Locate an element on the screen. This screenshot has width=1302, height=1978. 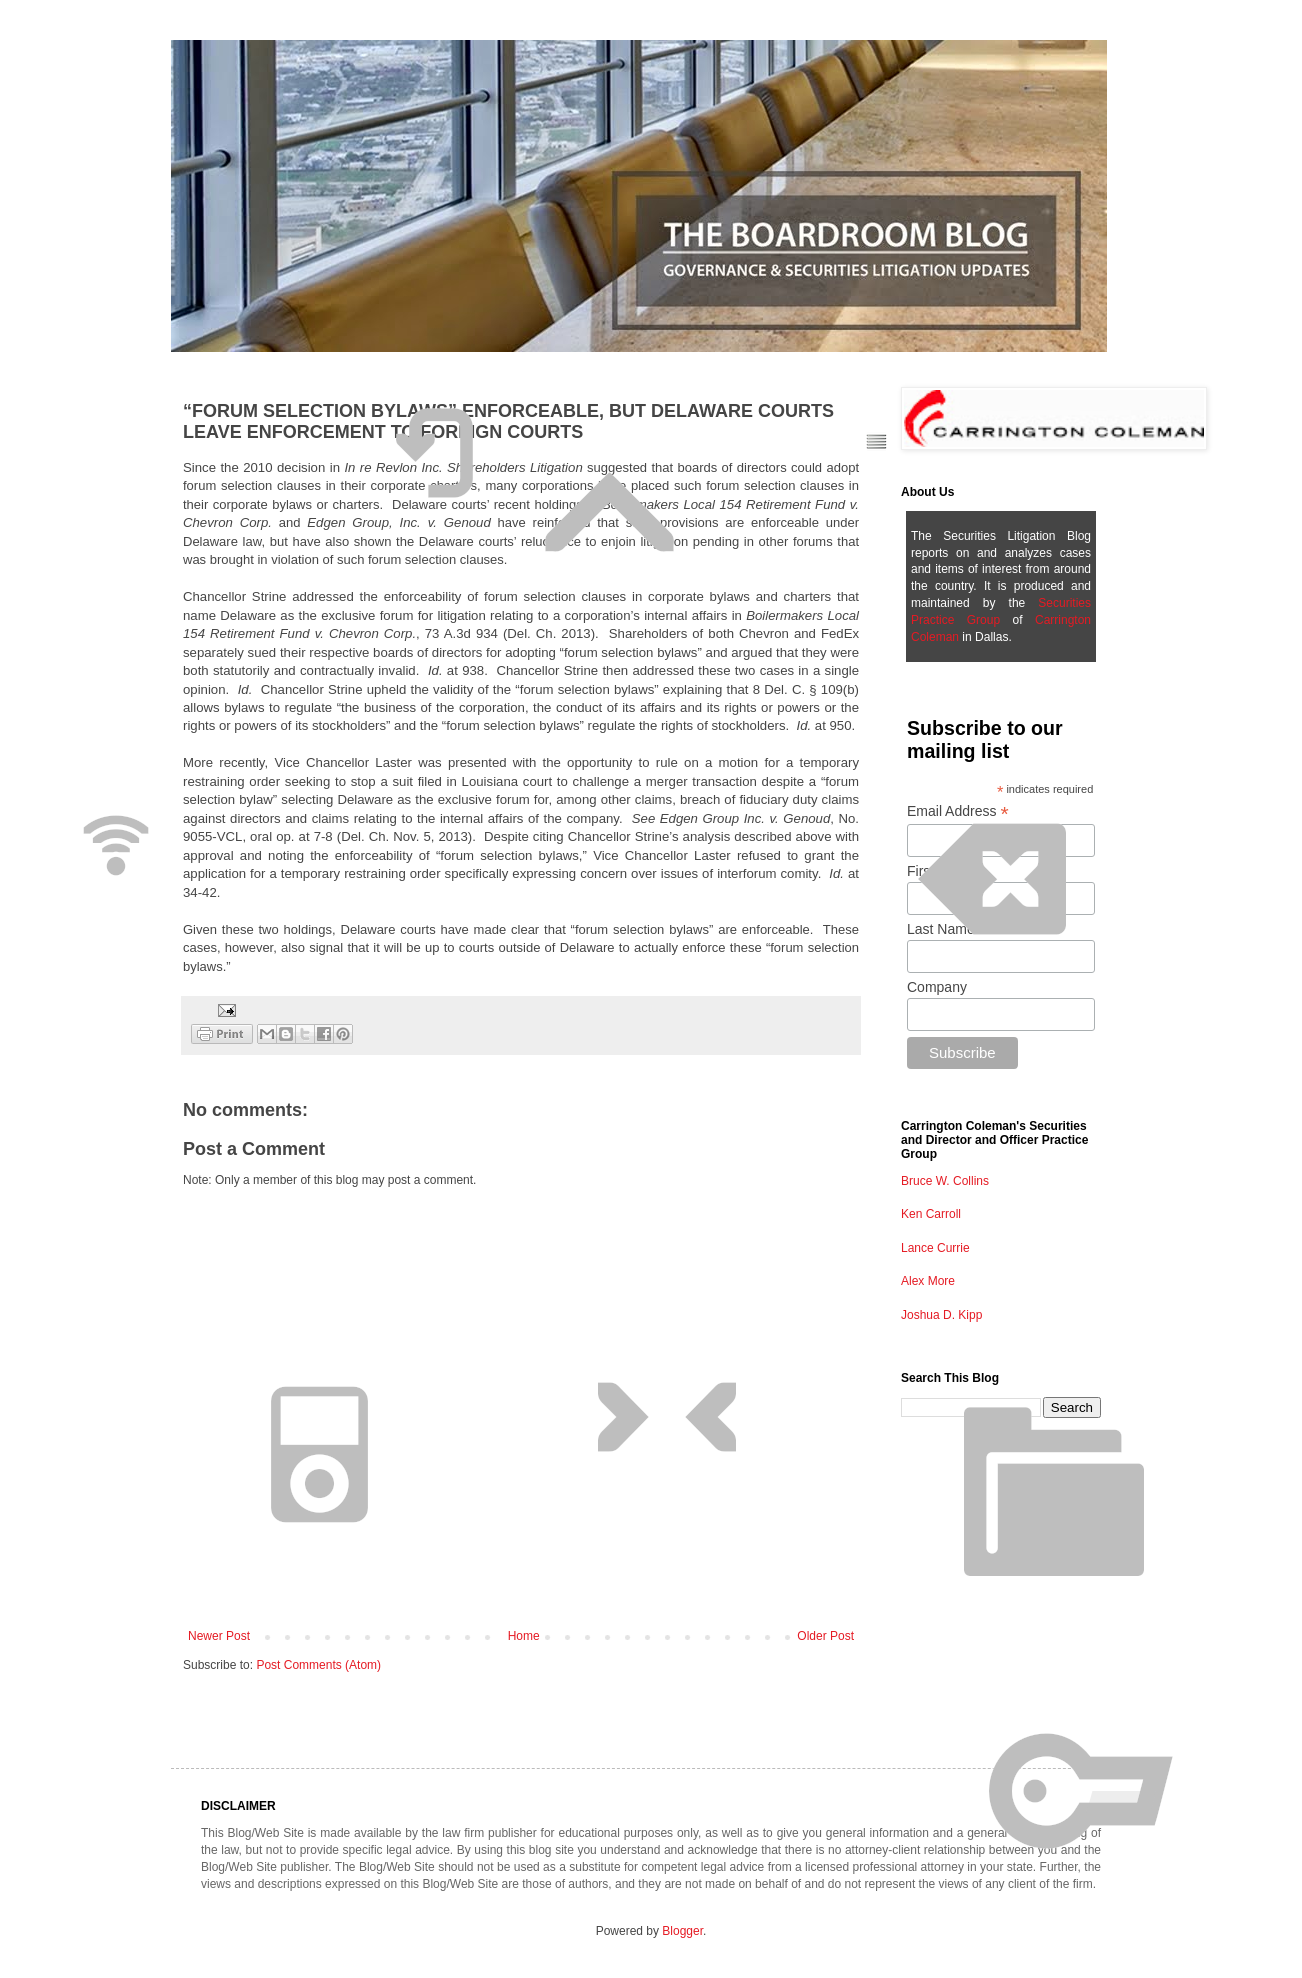
justify text to fill both margins is located at coordinates (876, 441).